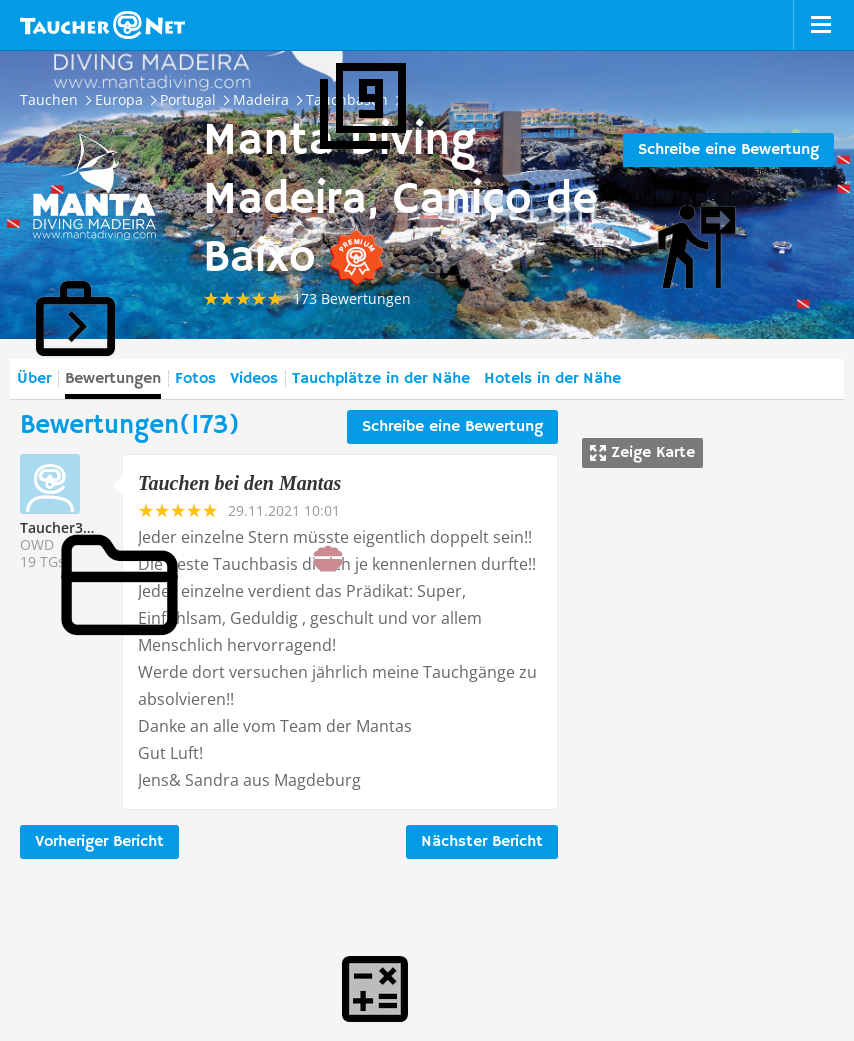  I want to click on follow directional signage or wayfinding, so click(698, 246).